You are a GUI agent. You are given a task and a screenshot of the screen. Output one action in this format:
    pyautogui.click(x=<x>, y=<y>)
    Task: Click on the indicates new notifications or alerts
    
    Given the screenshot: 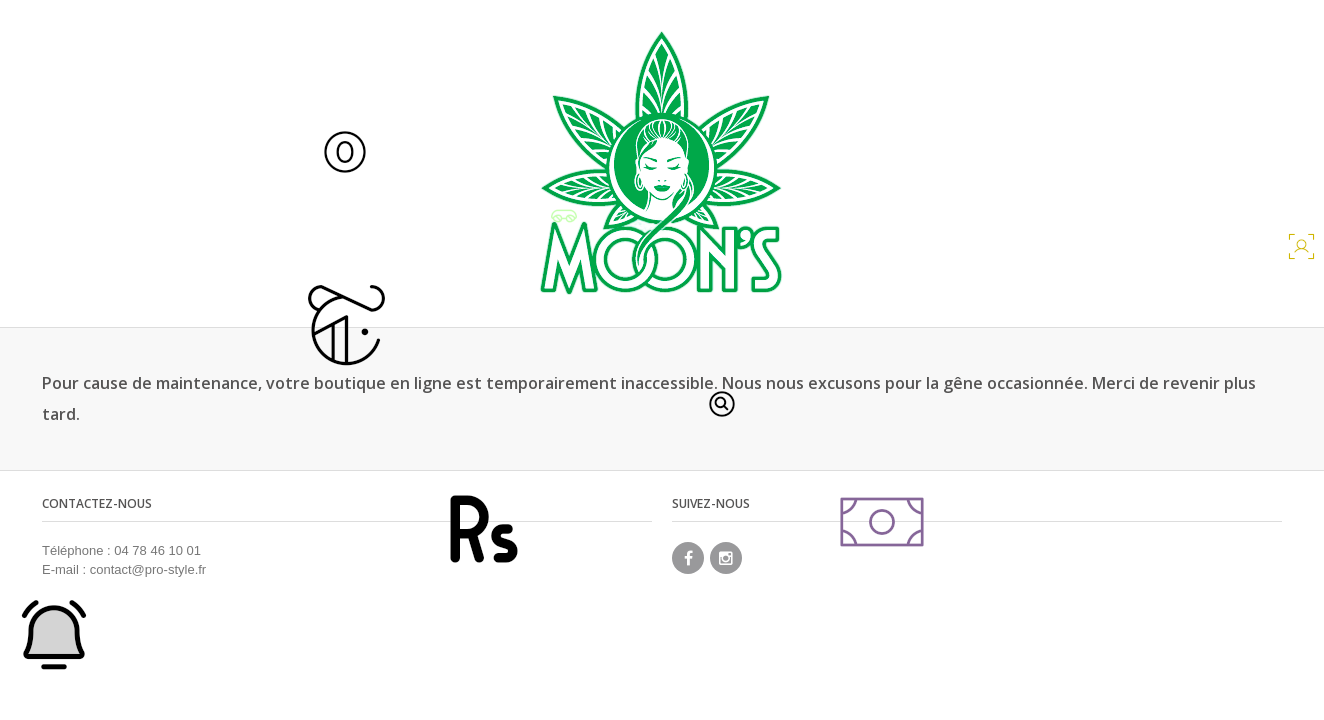 What is the action you would take?
    pyautogui.click(x=54, y=636)
    